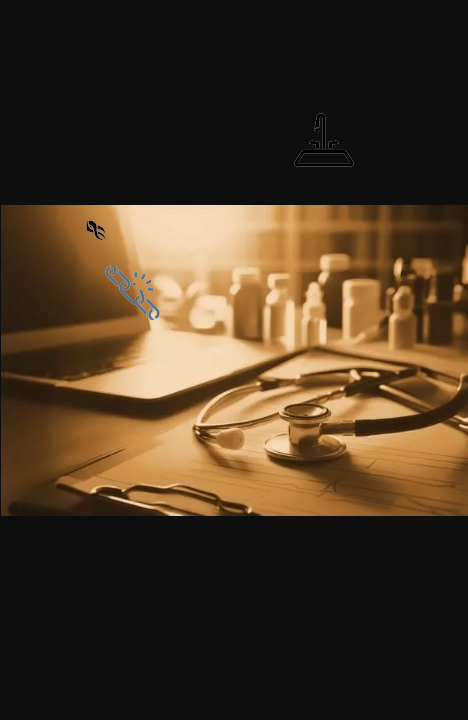 The image size is (468, 720). Describe the element at coordinates (132, 292) in the screenshot. I see `disconnect or unlink accounts` at that location.